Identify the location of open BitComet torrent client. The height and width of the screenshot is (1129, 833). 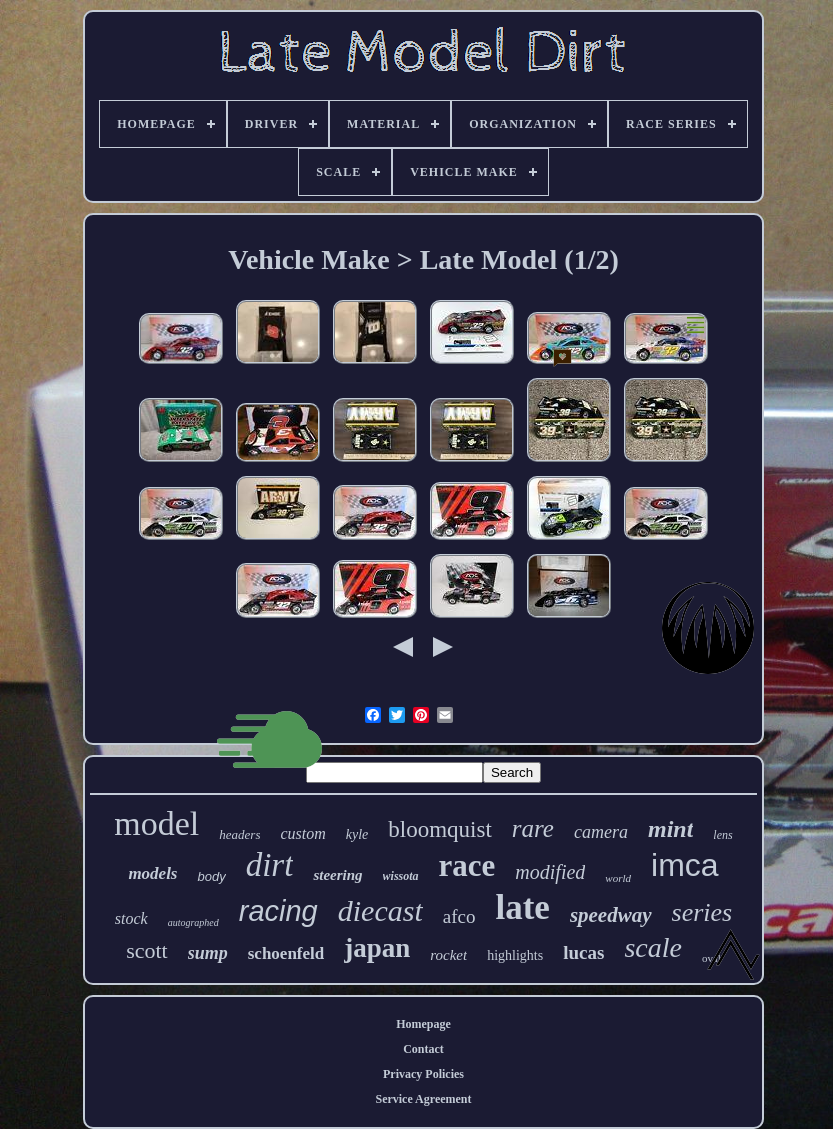
(708, 628).